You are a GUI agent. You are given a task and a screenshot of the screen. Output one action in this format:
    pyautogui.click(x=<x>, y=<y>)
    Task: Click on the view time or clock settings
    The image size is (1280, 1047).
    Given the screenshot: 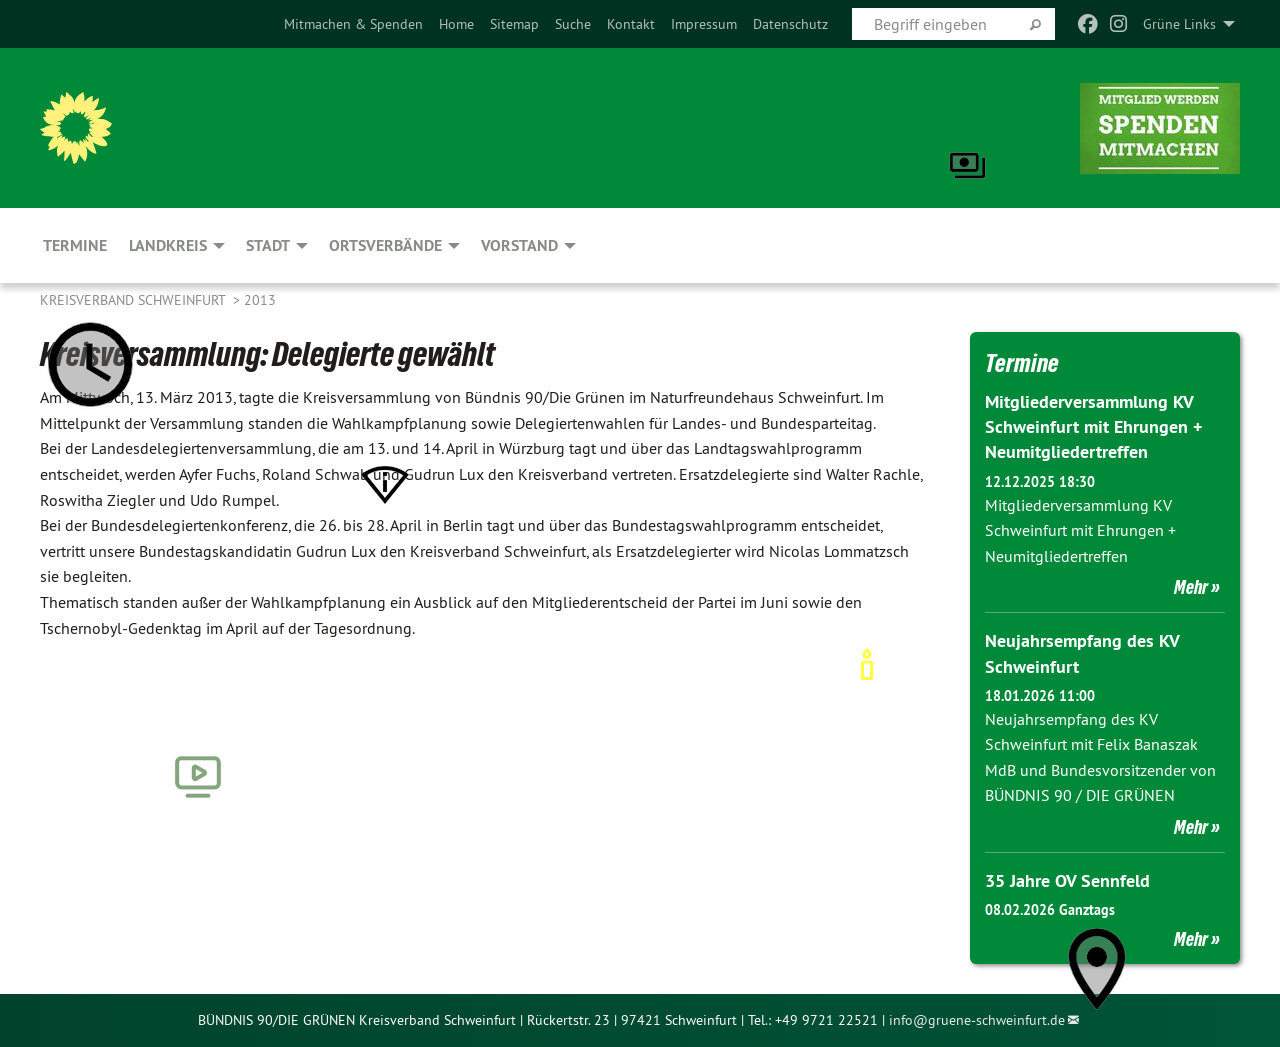 What is the action you would take?
    pyautogui.click(x=90, y=364)
    